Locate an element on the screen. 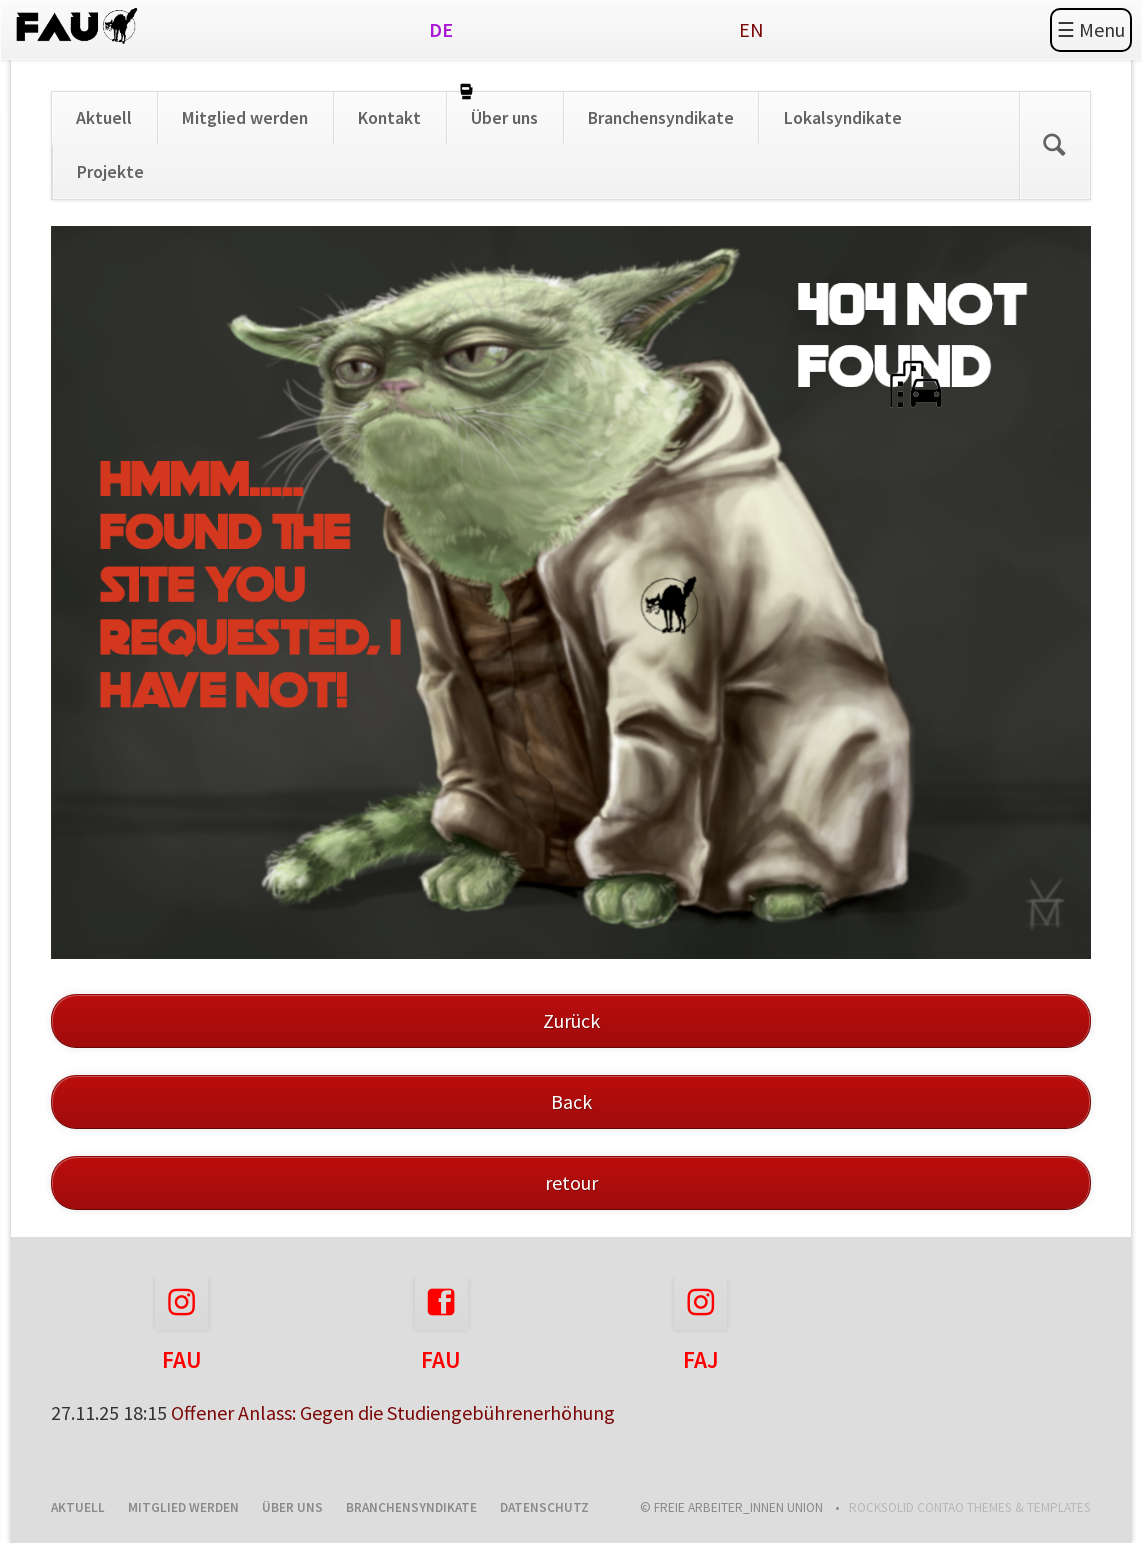 The height and width of the screenshot is (1543, 1142). access transportation or commute options is located at coordinates (916, 384).